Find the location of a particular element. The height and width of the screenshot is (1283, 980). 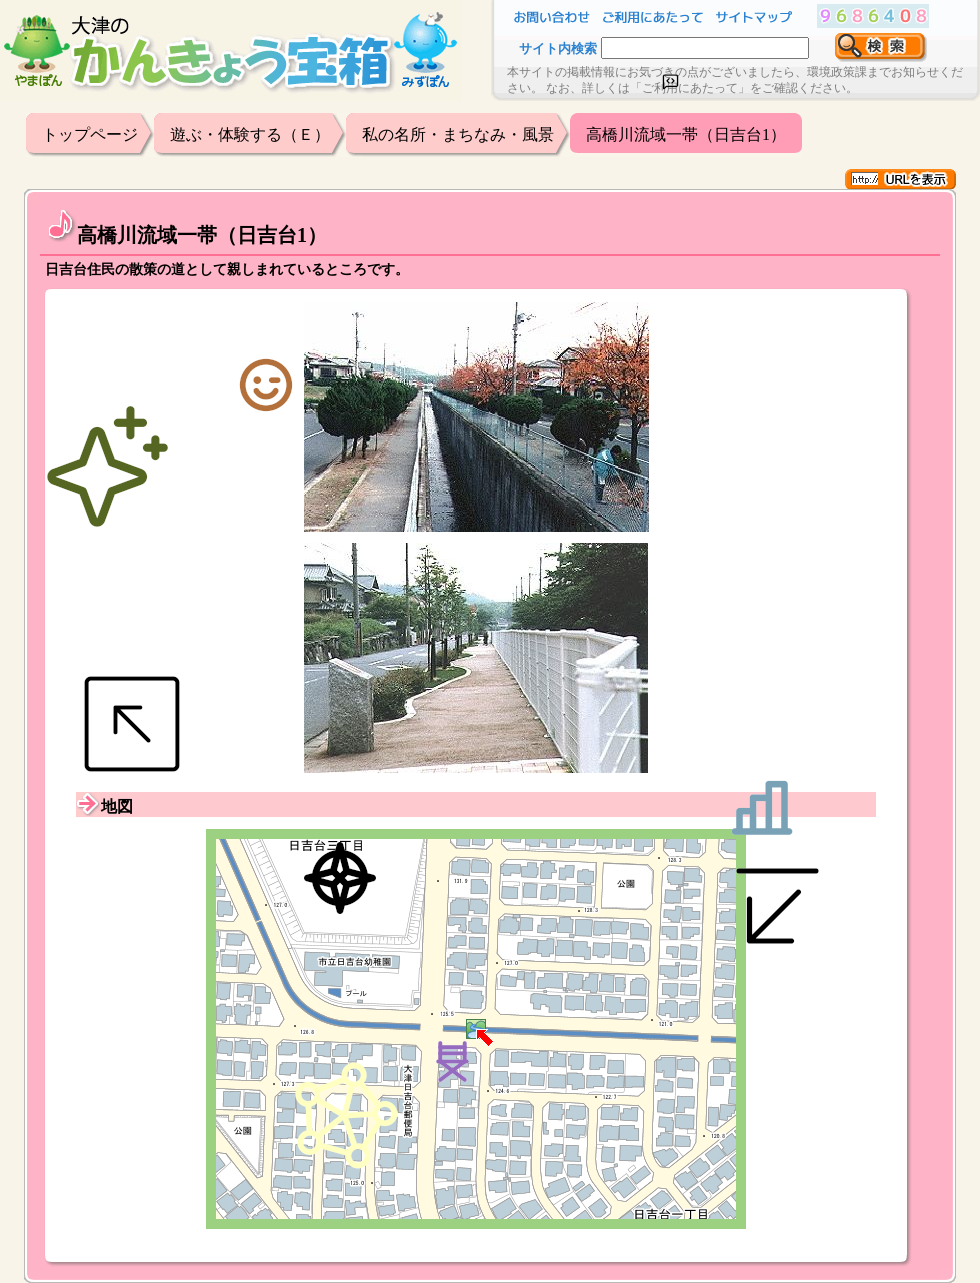

connect to the fediverse network is located at coordinates (344, 1115).